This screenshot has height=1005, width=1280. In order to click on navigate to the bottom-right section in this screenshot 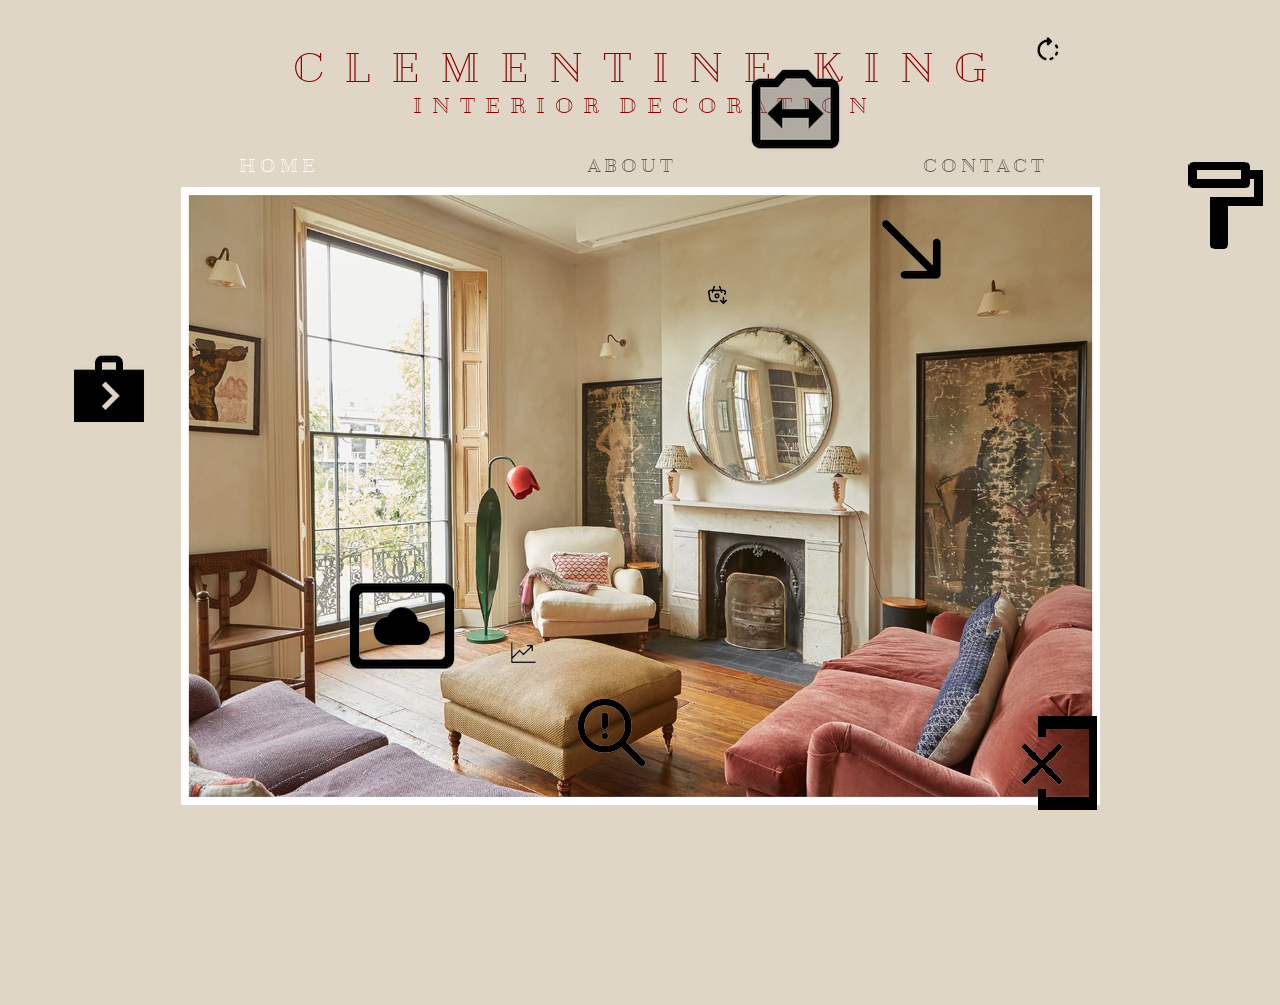, I will do `click(912, 250)`.